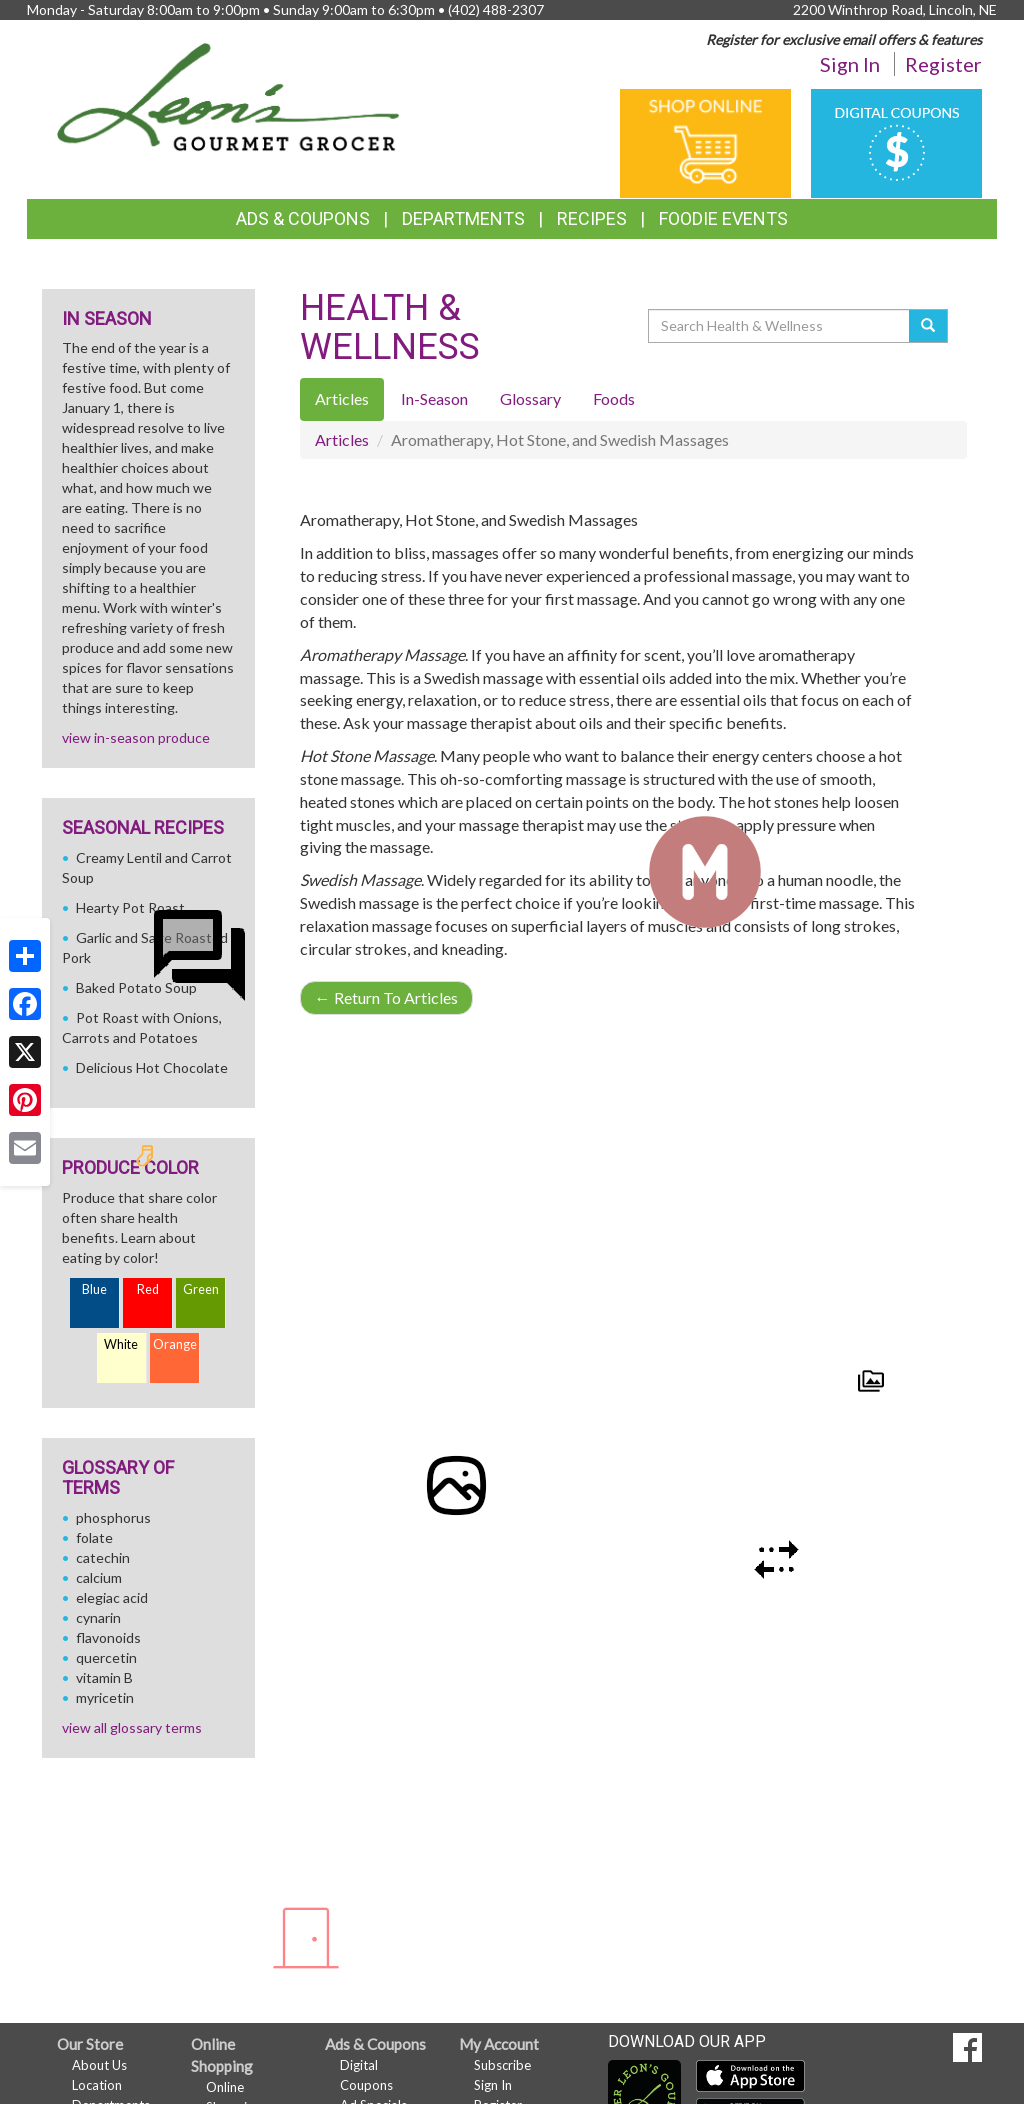 The height and width of the screenshot is (2104, 1024). Describe the element at coordinates (306, 1938) in the screenshot. I see `log out or exit the application` at that location.